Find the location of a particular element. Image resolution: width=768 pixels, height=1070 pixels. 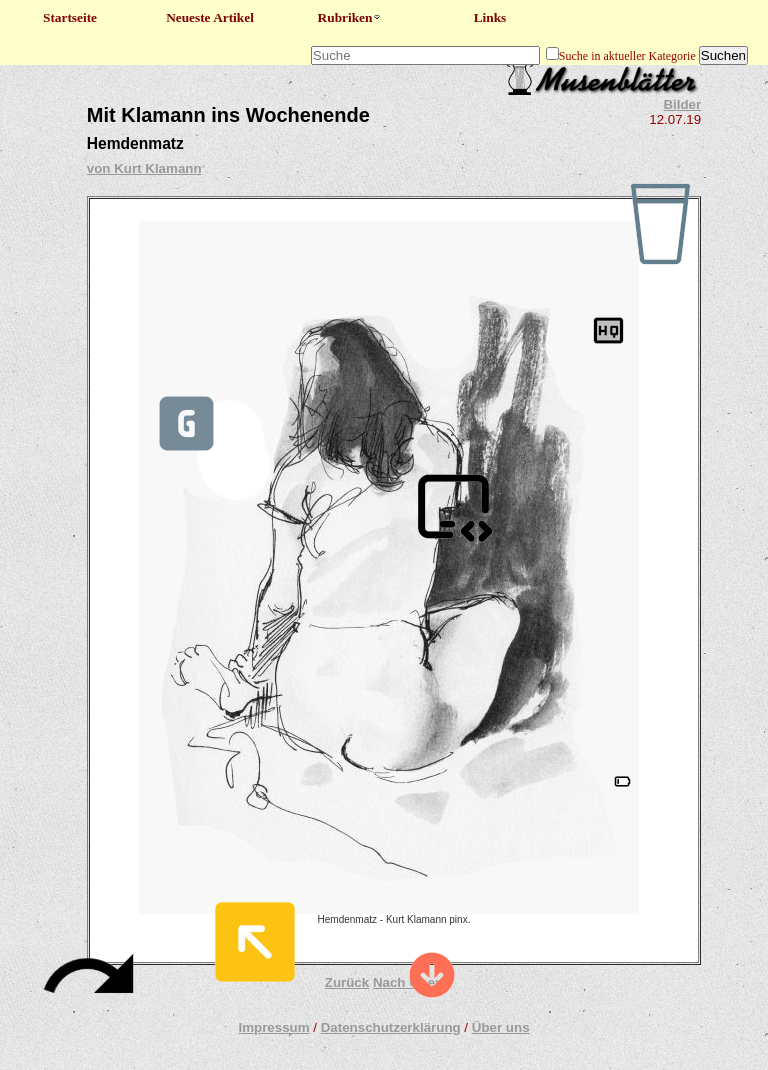

navigate to the top-left or return to origin is located at coordinates (255, 942).